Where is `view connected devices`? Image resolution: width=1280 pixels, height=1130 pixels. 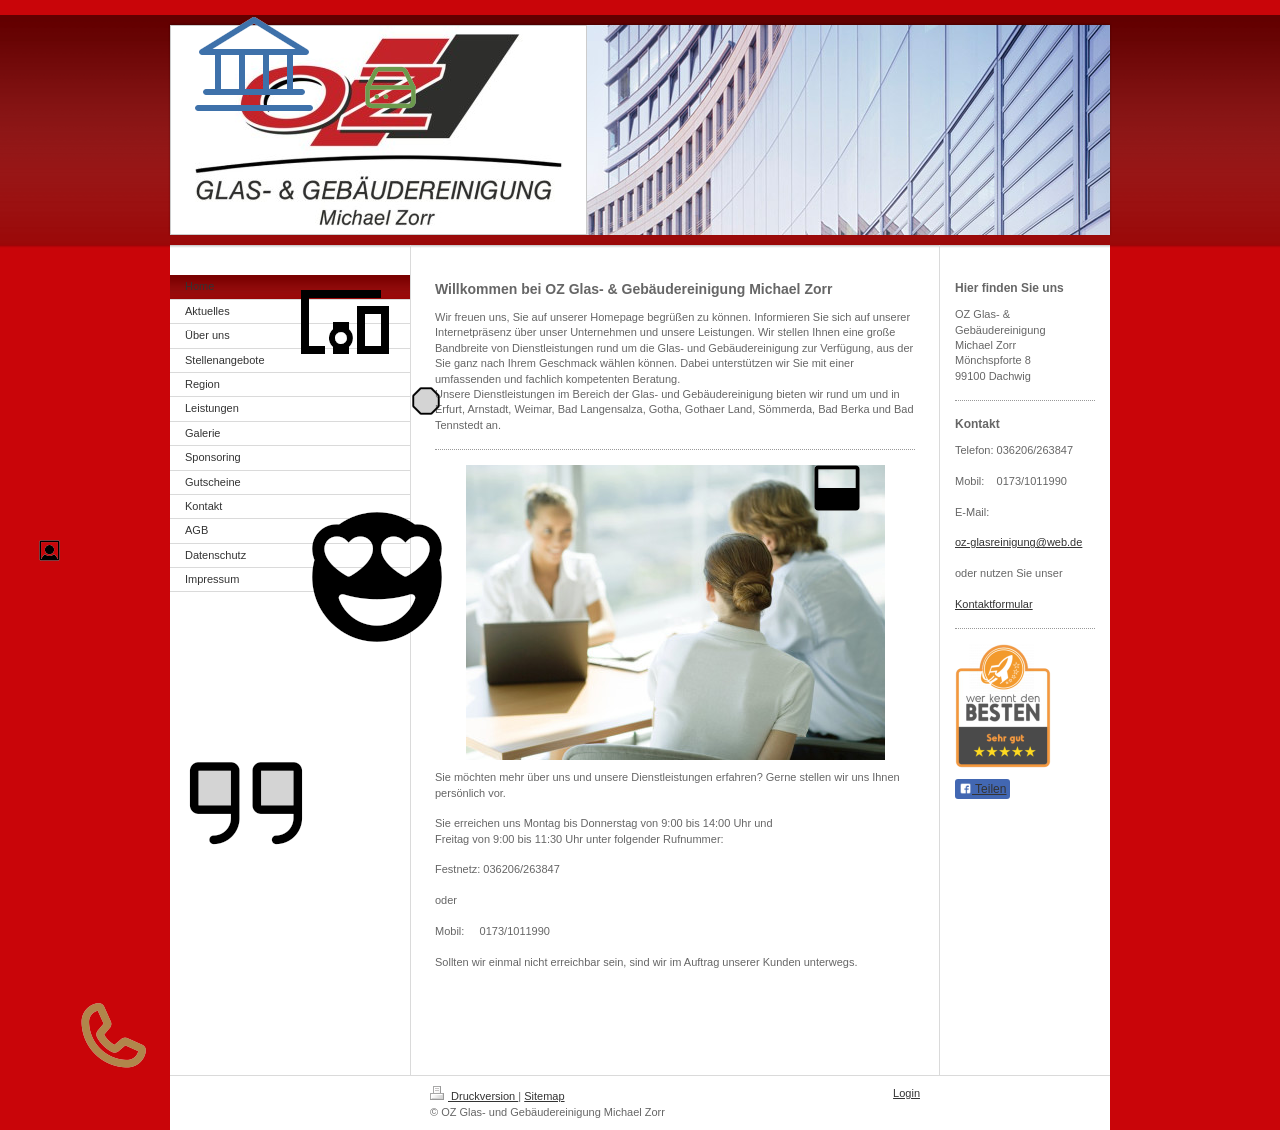
view connected devices is located at coordinates (345, 322).